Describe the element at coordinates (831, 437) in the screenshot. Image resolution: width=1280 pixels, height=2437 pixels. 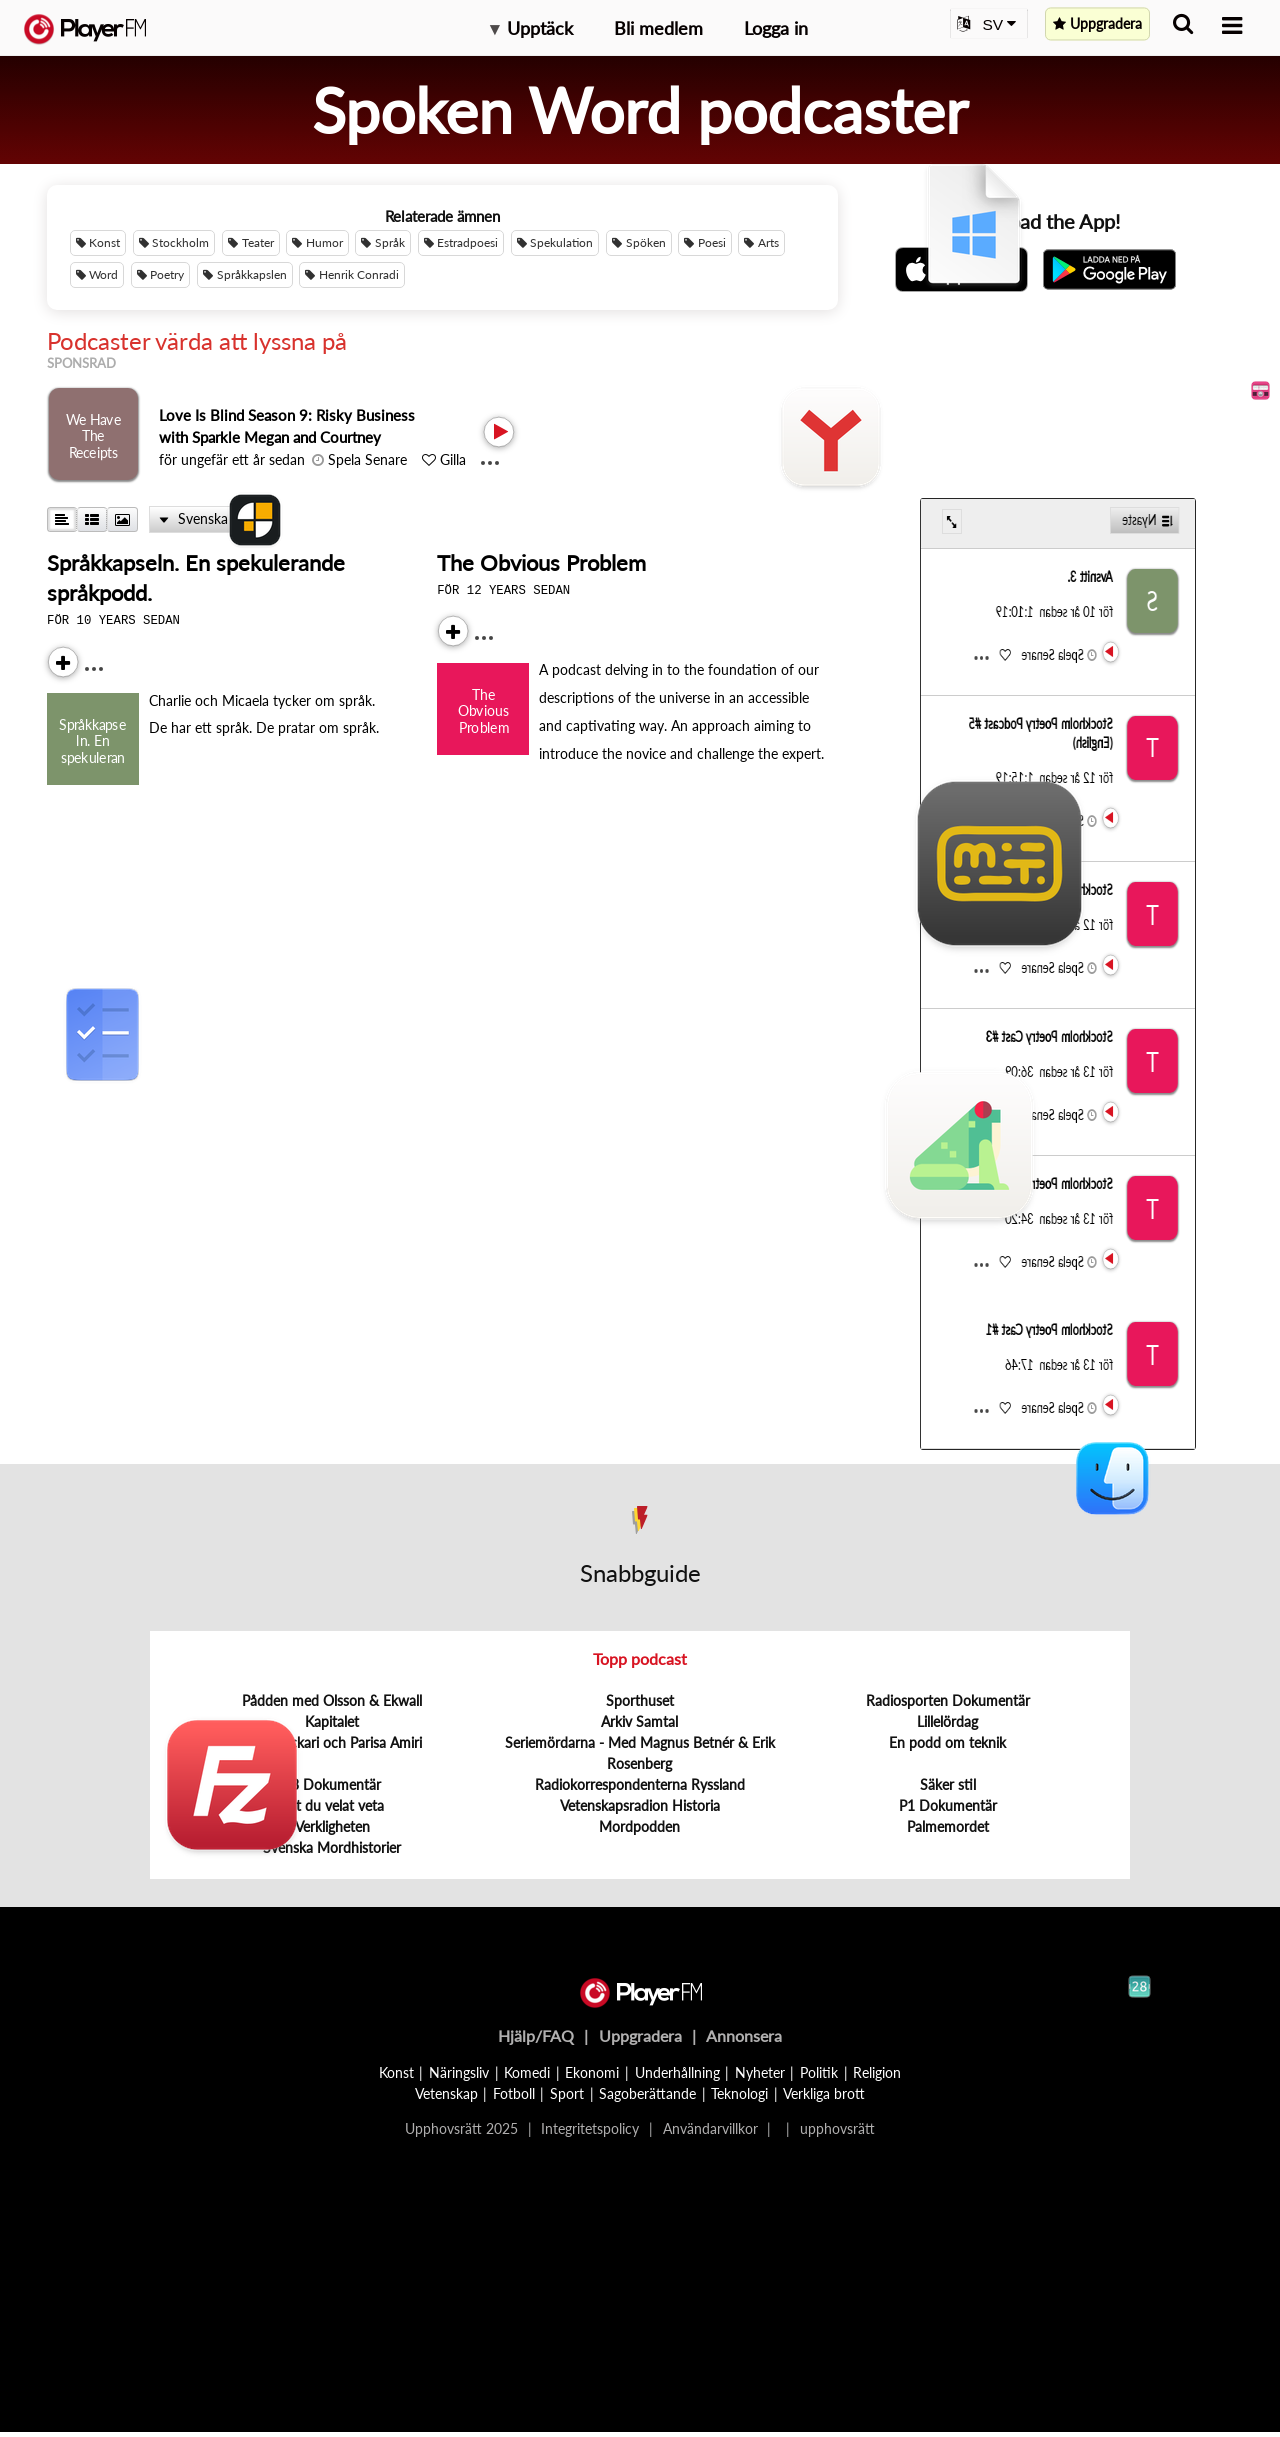
I see `open yandex browser` at that location.